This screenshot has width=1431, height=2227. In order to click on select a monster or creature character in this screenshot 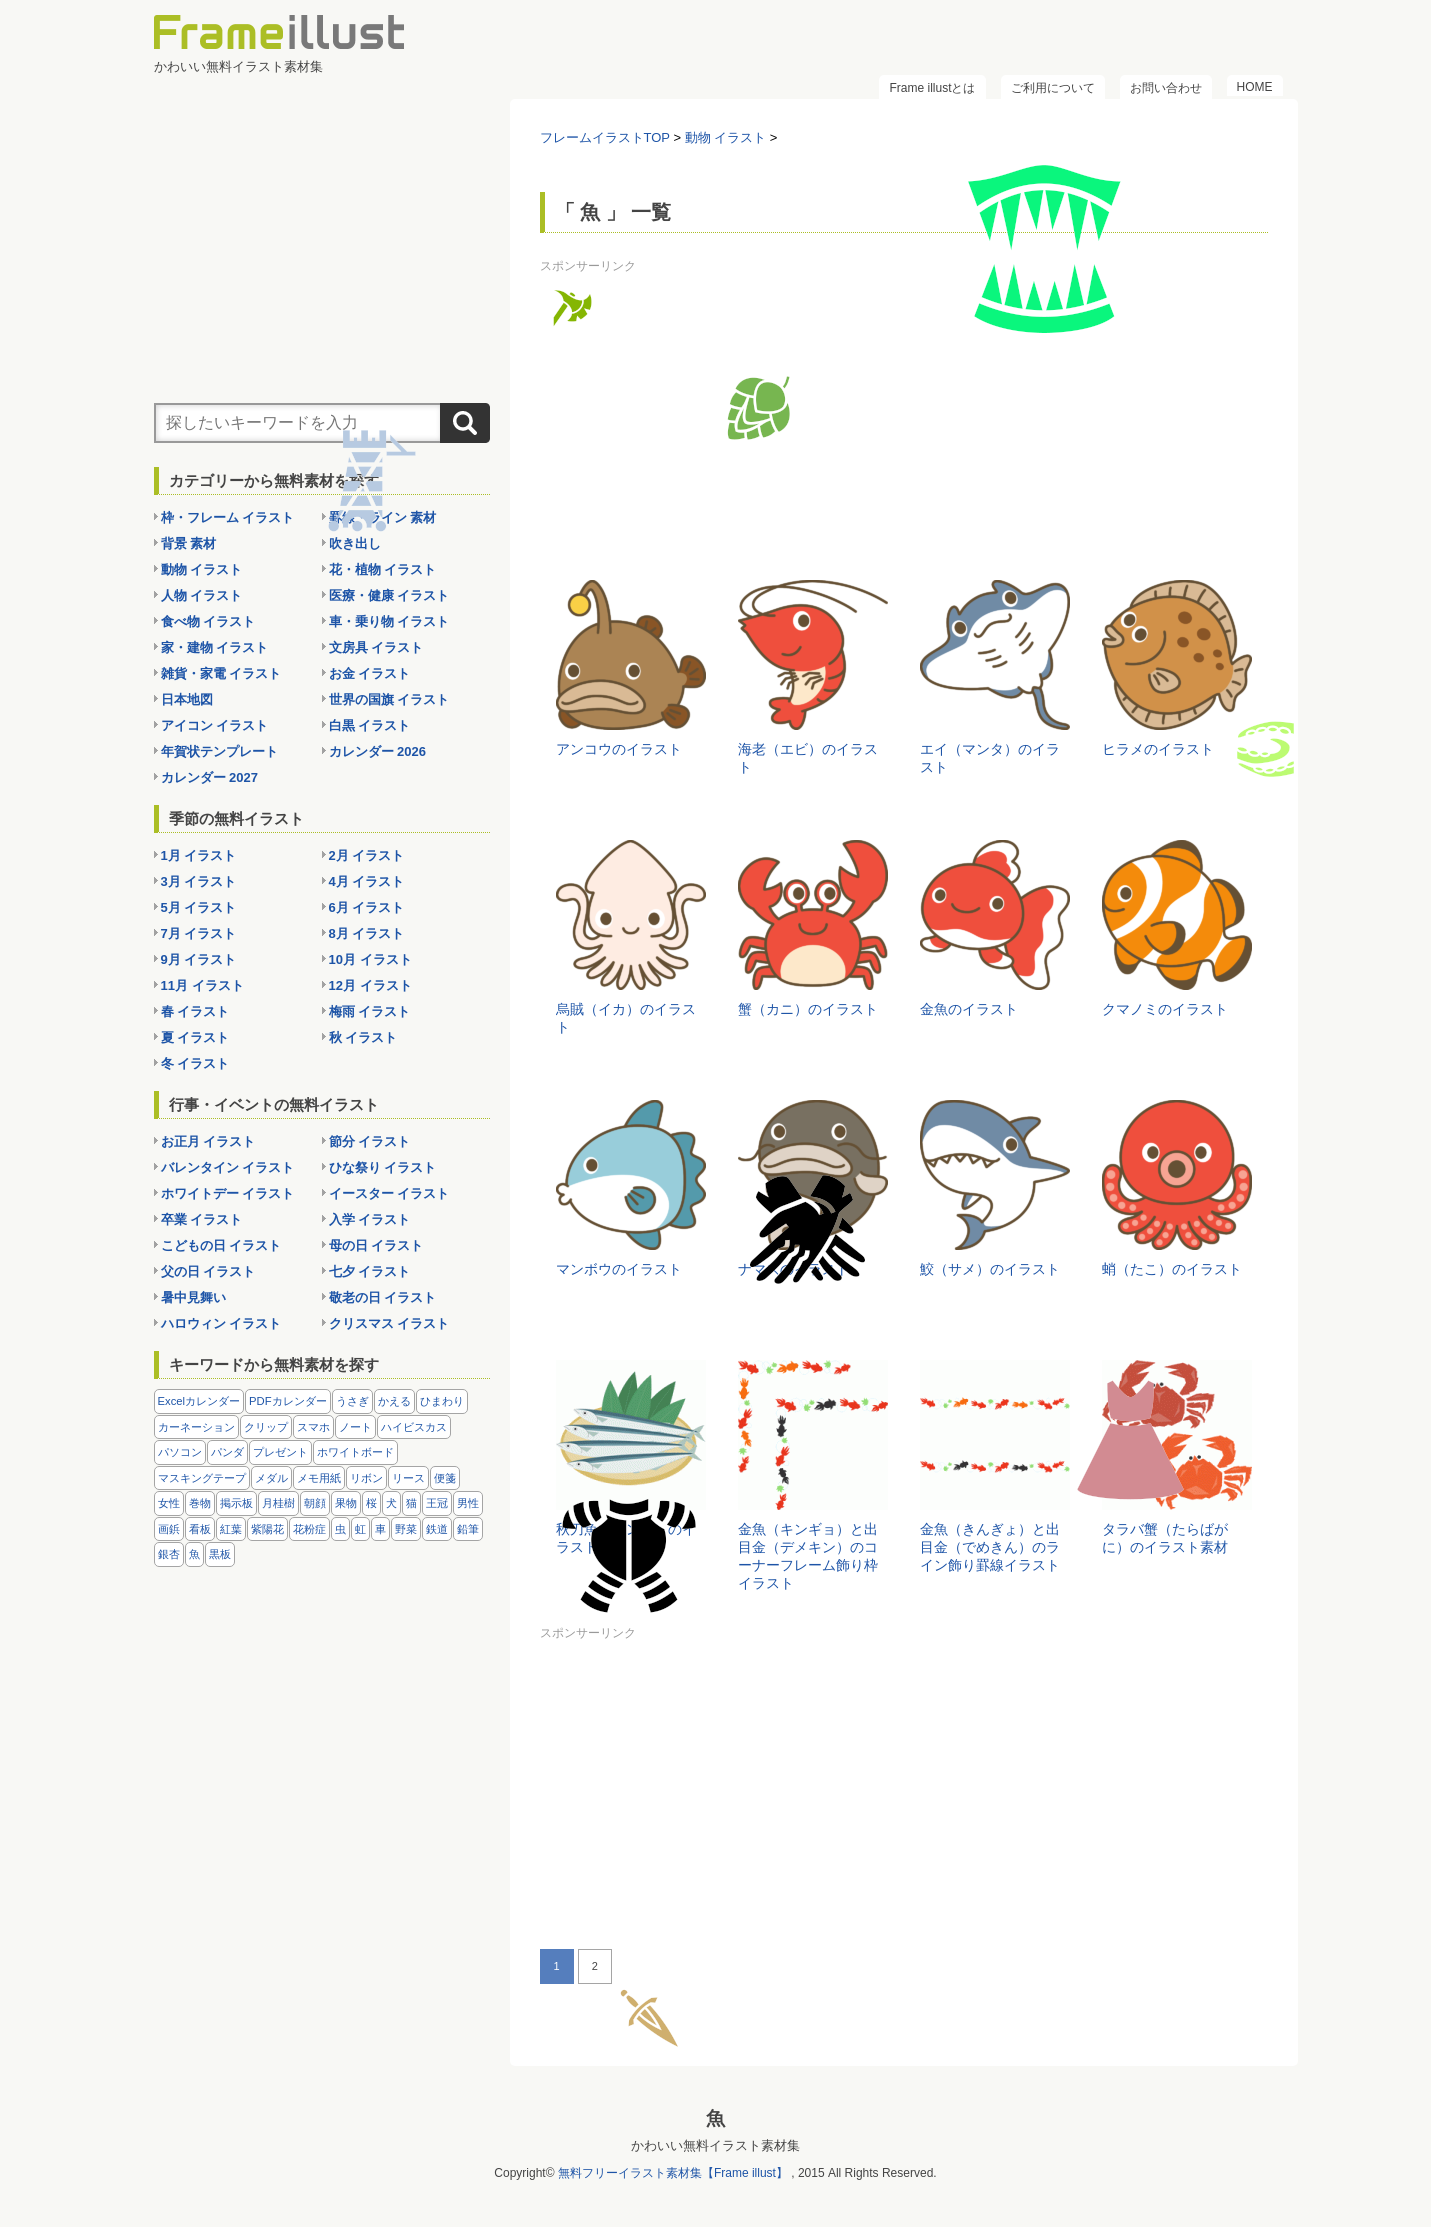, I will do `click(1046, 248)`.